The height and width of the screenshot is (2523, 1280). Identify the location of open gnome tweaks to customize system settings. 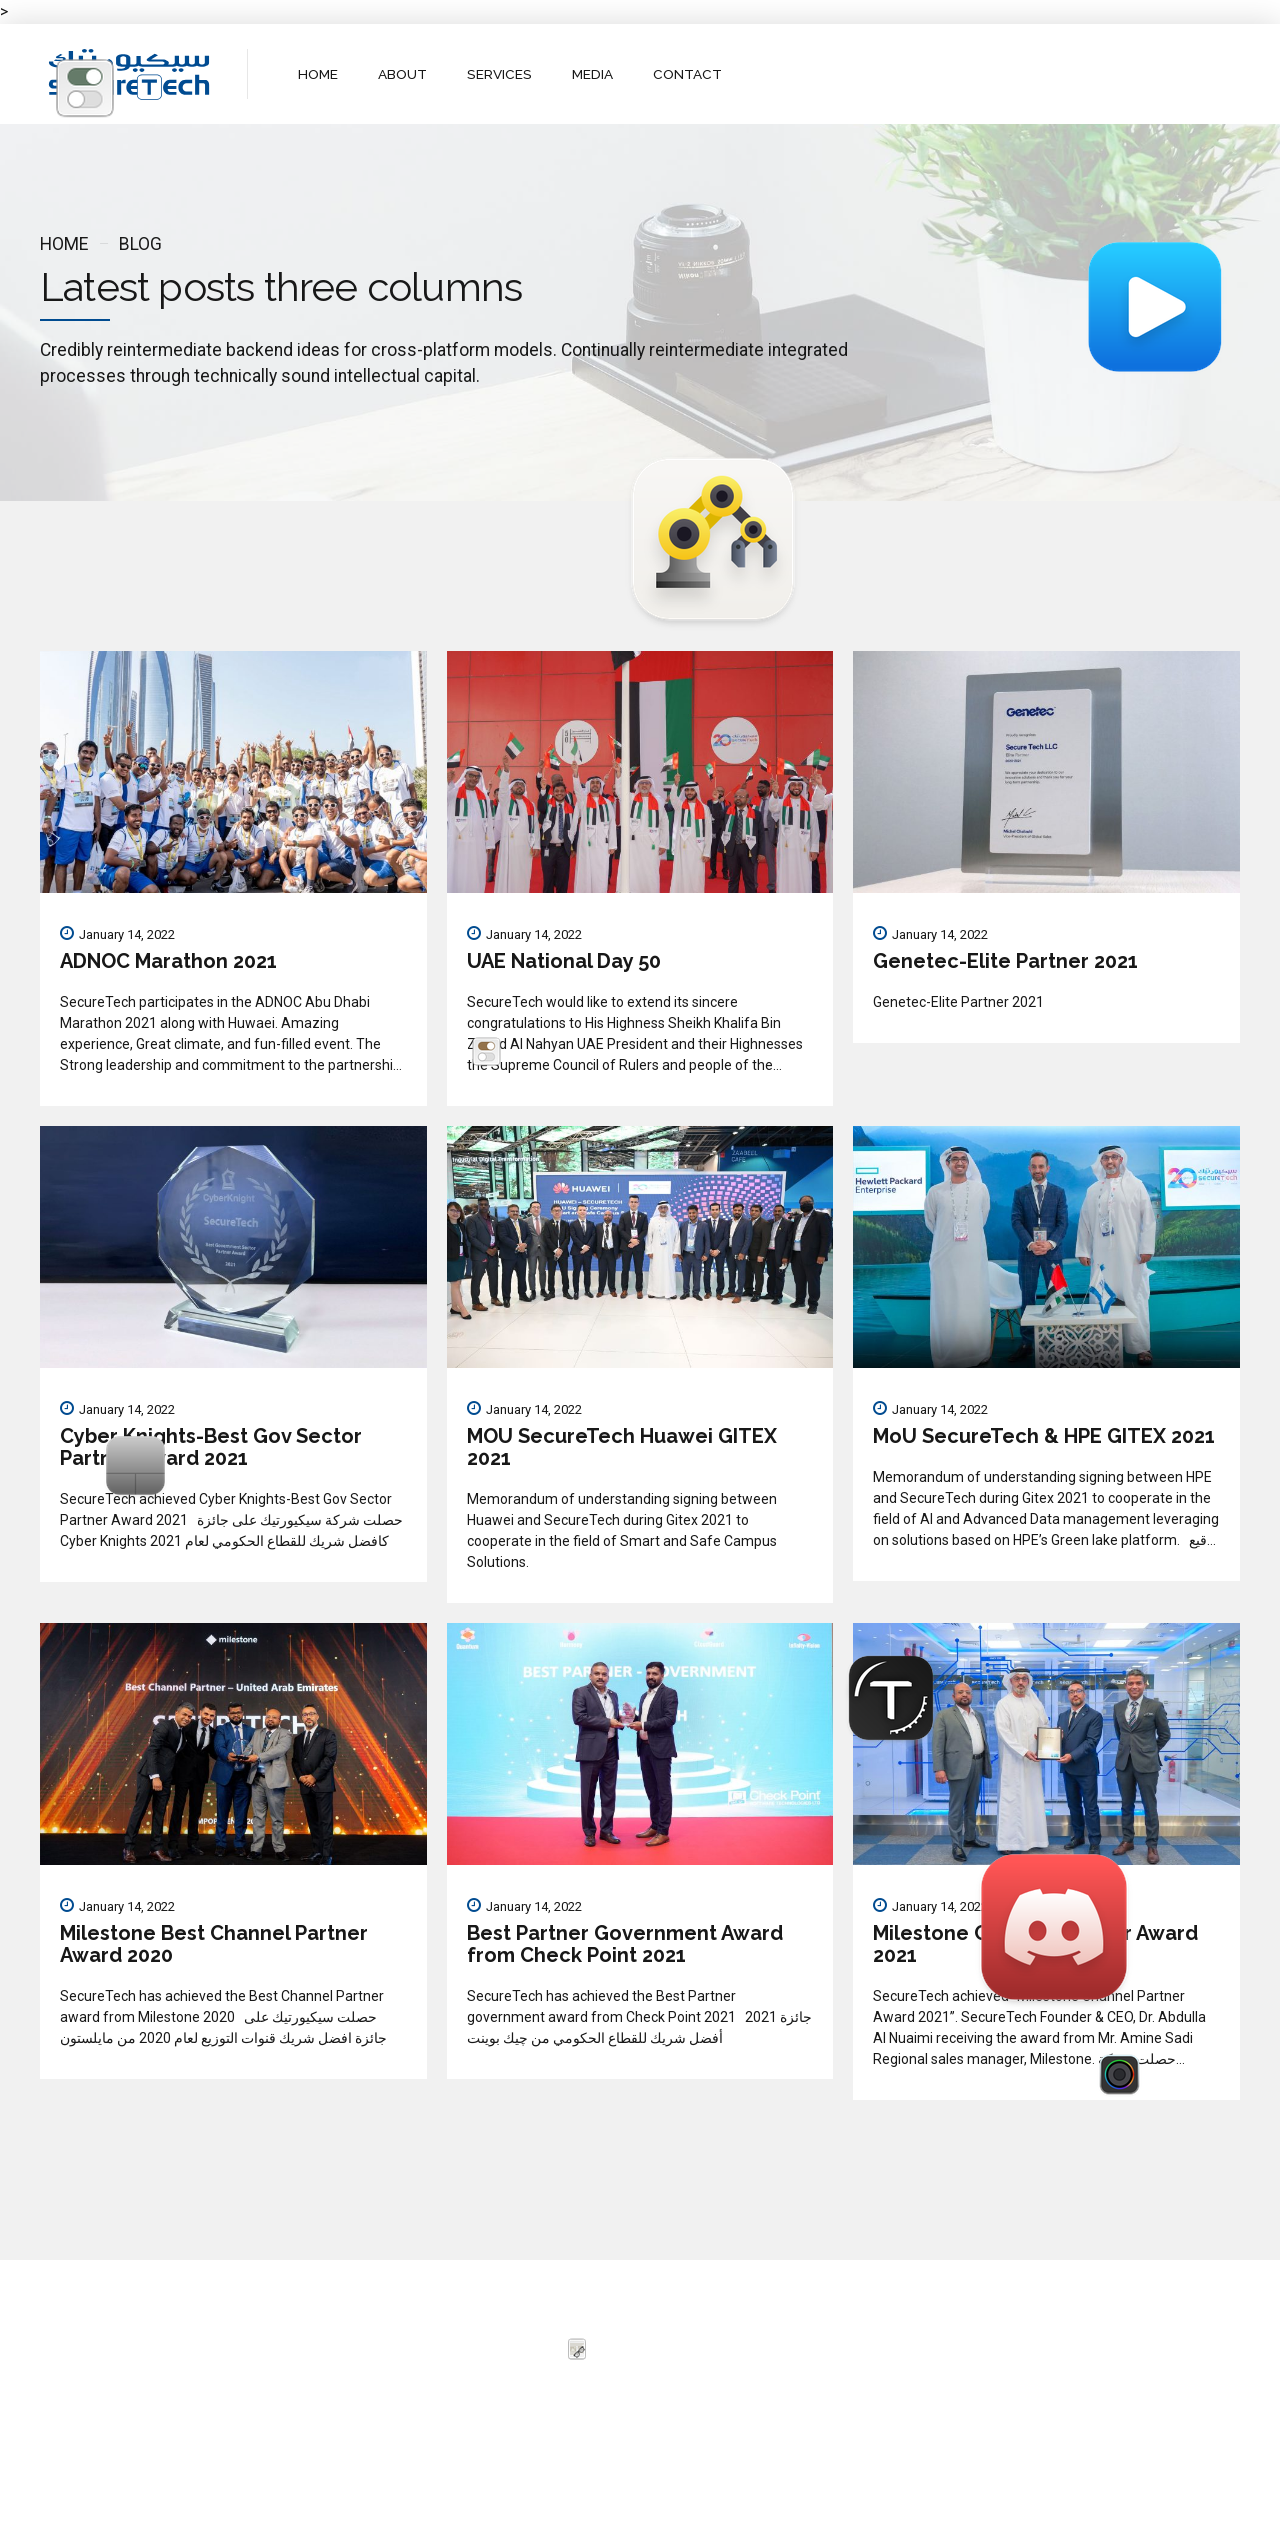
(486, 1051).